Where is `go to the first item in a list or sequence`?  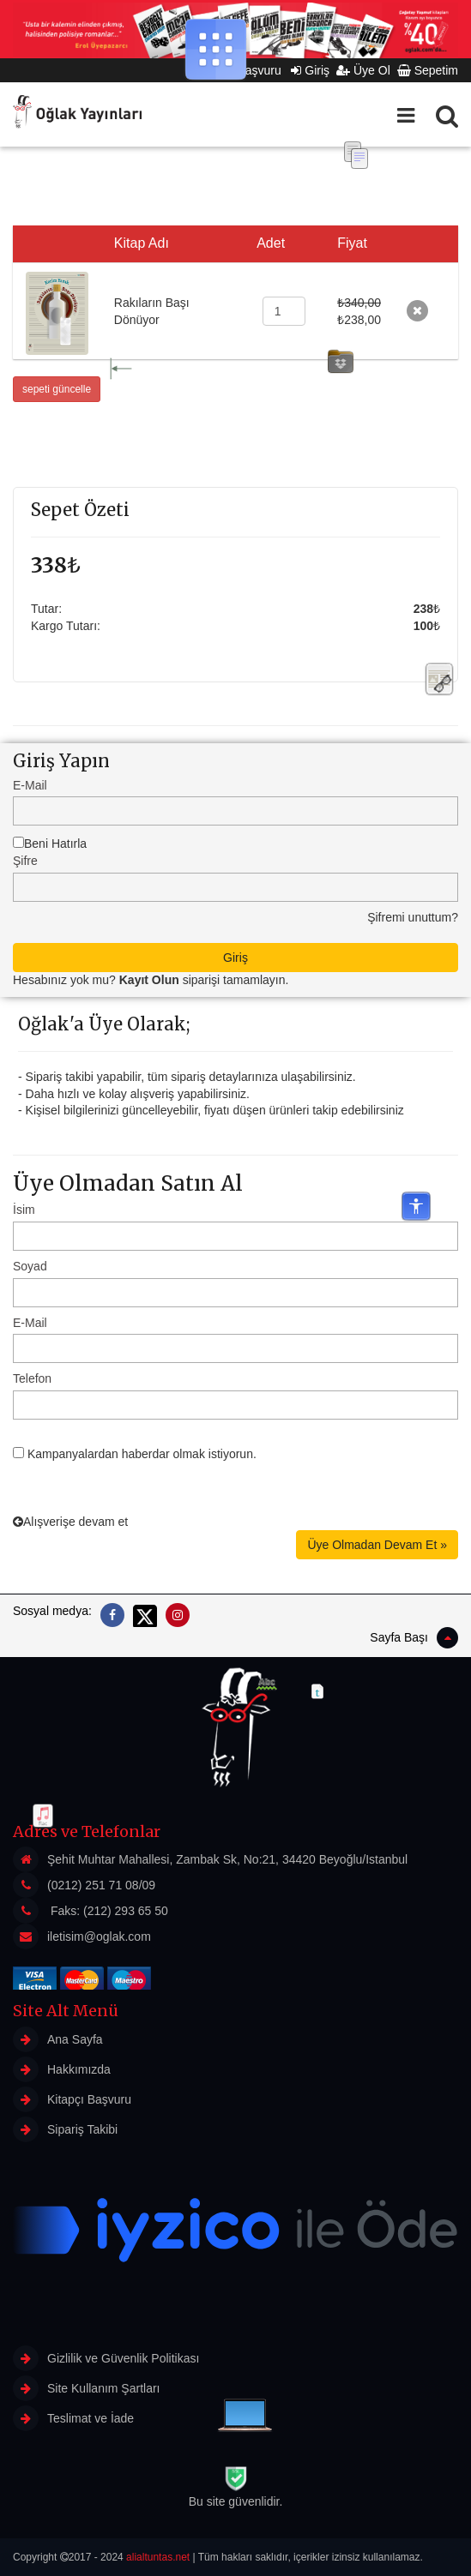 go to the first item in a list or sequence is located at coordinates (121, 369).